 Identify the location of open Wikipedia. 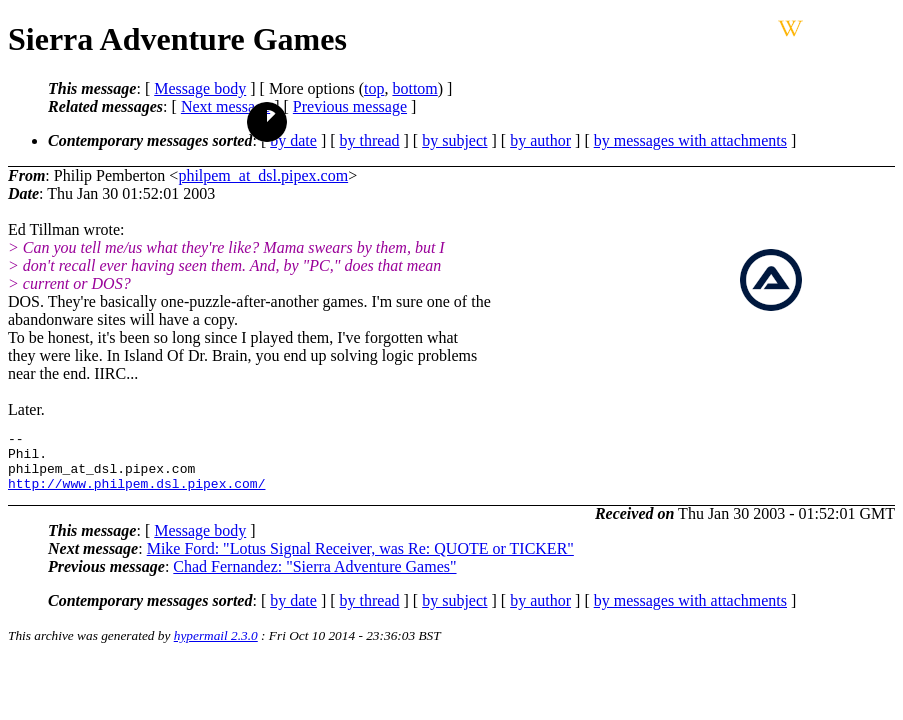
(790, 28).